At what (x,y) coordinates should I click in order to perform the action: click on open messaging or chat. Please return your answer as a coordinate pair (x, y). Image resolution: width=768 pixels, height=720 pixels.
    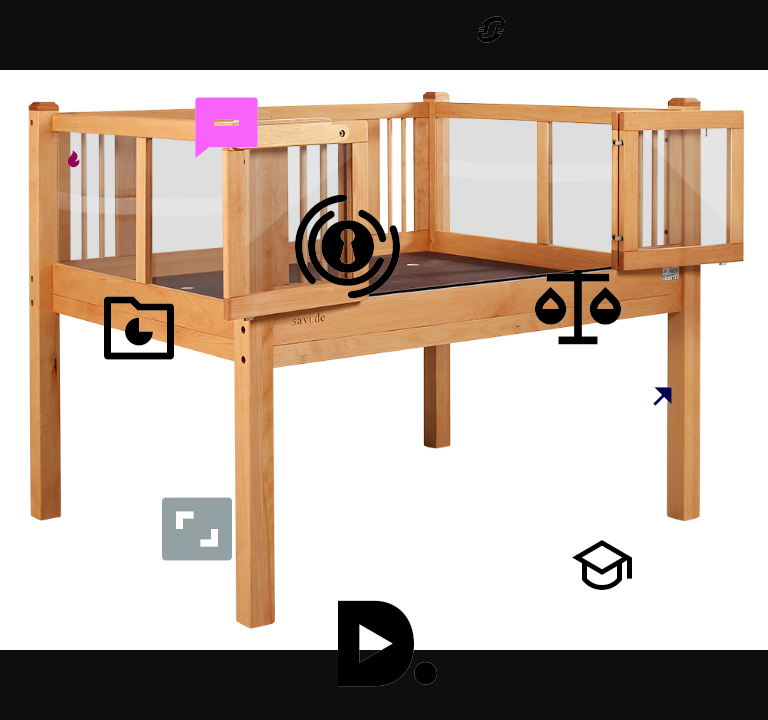
    Looking at the image, I should click on (226, 125).